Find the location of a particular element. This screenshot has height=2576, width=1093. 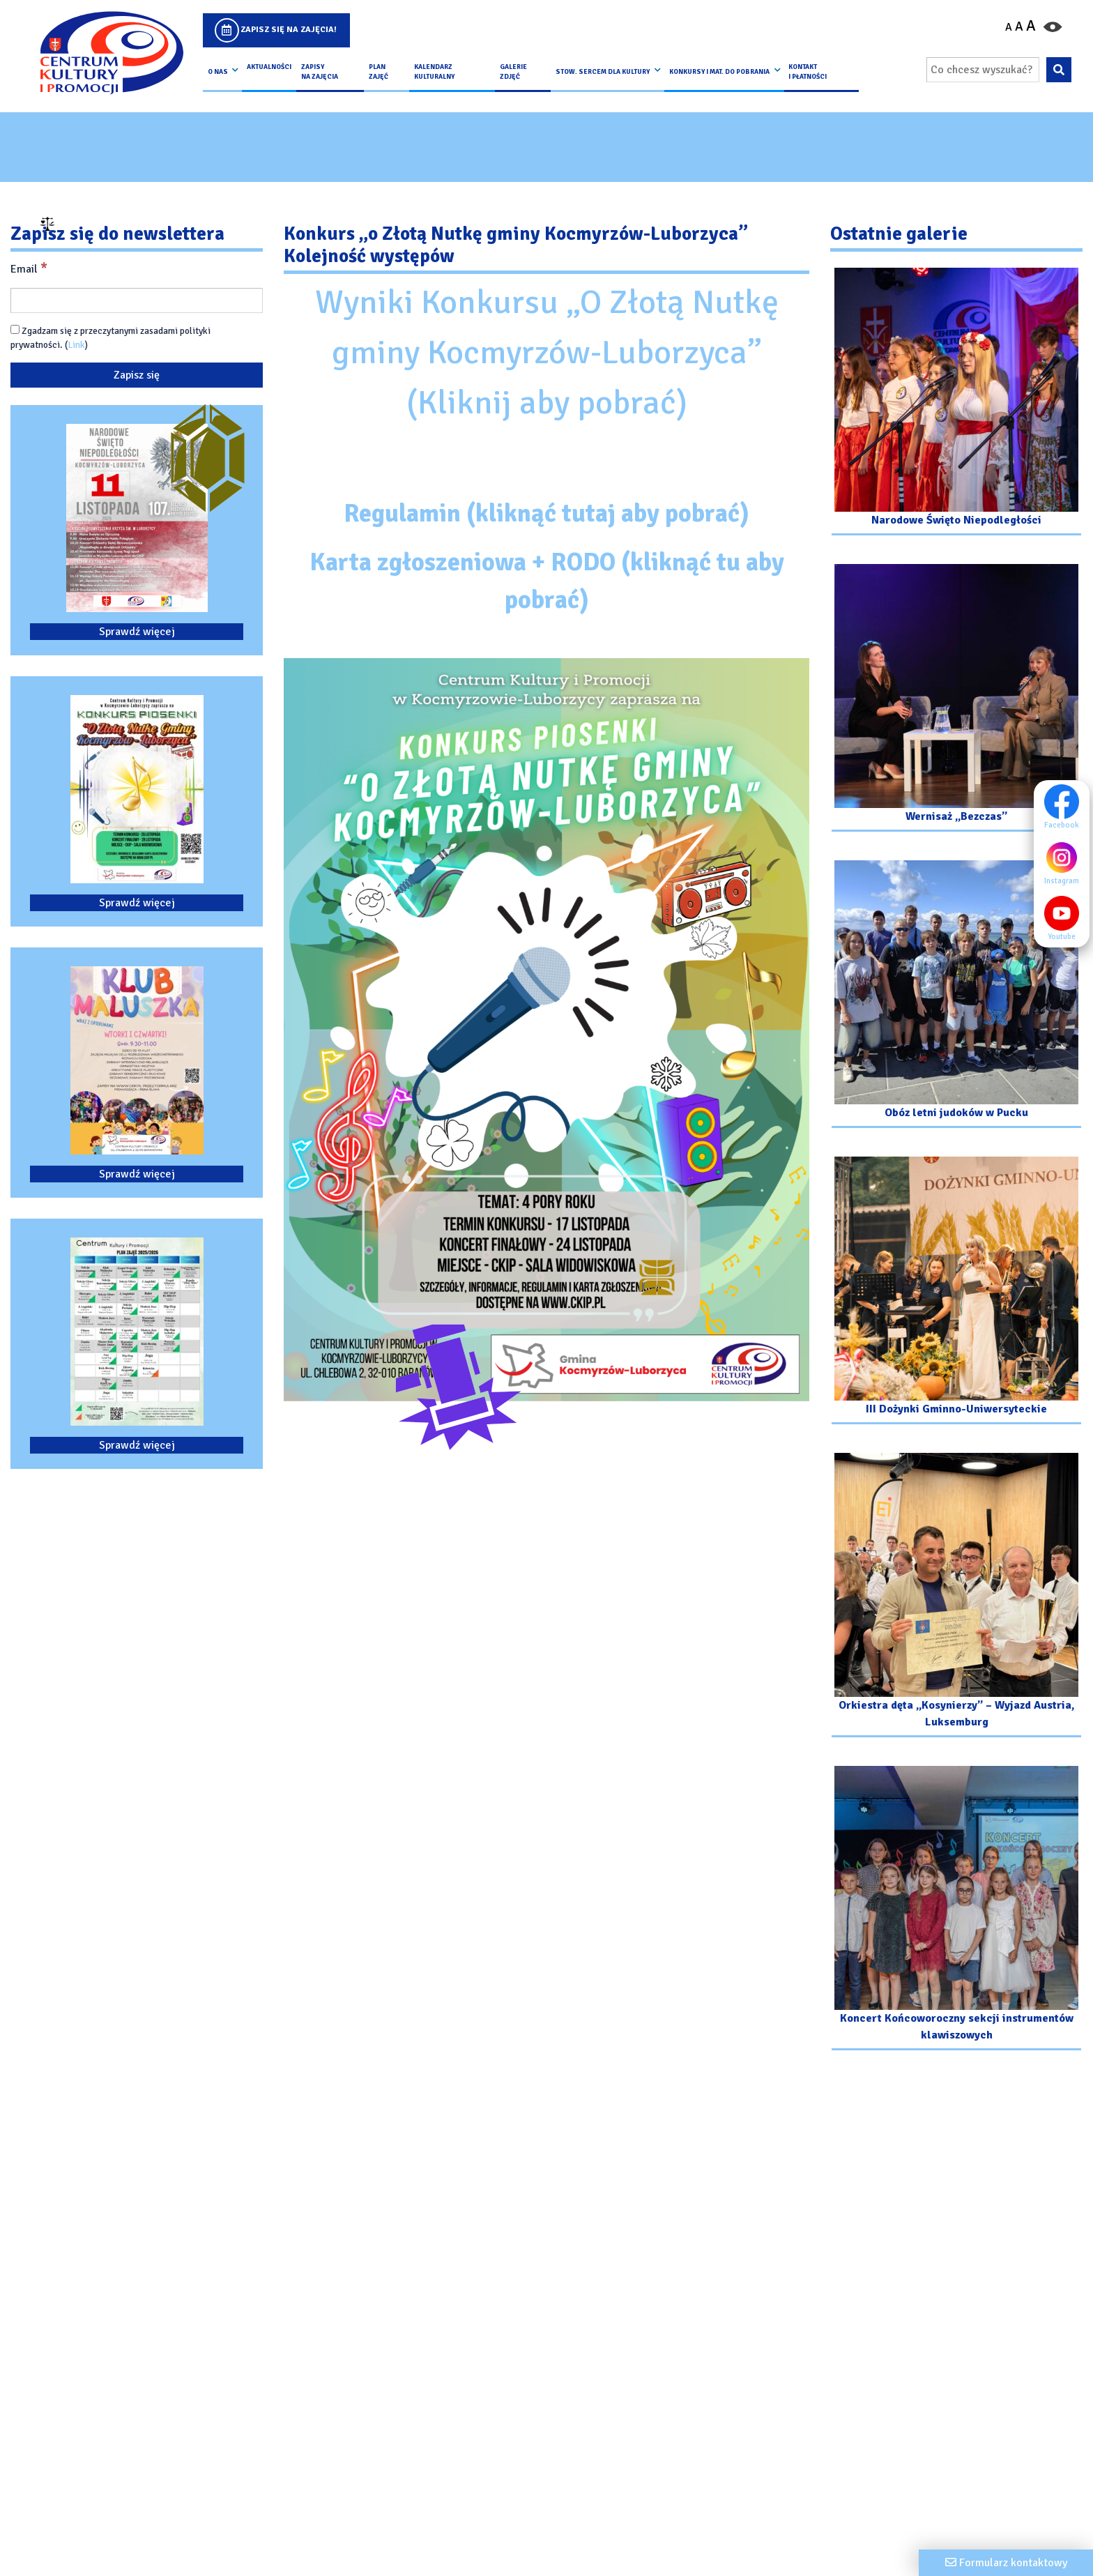

indicates a legal or court-related feature is located at coordinates (459, 1387).